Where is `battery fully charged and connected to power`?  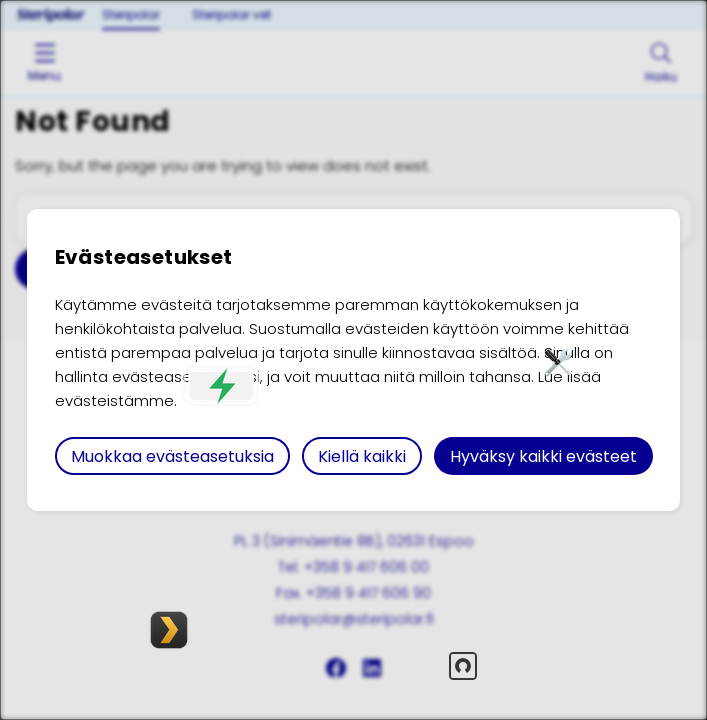 battery fully charged and connected to power is located at coordinates (225, 386).